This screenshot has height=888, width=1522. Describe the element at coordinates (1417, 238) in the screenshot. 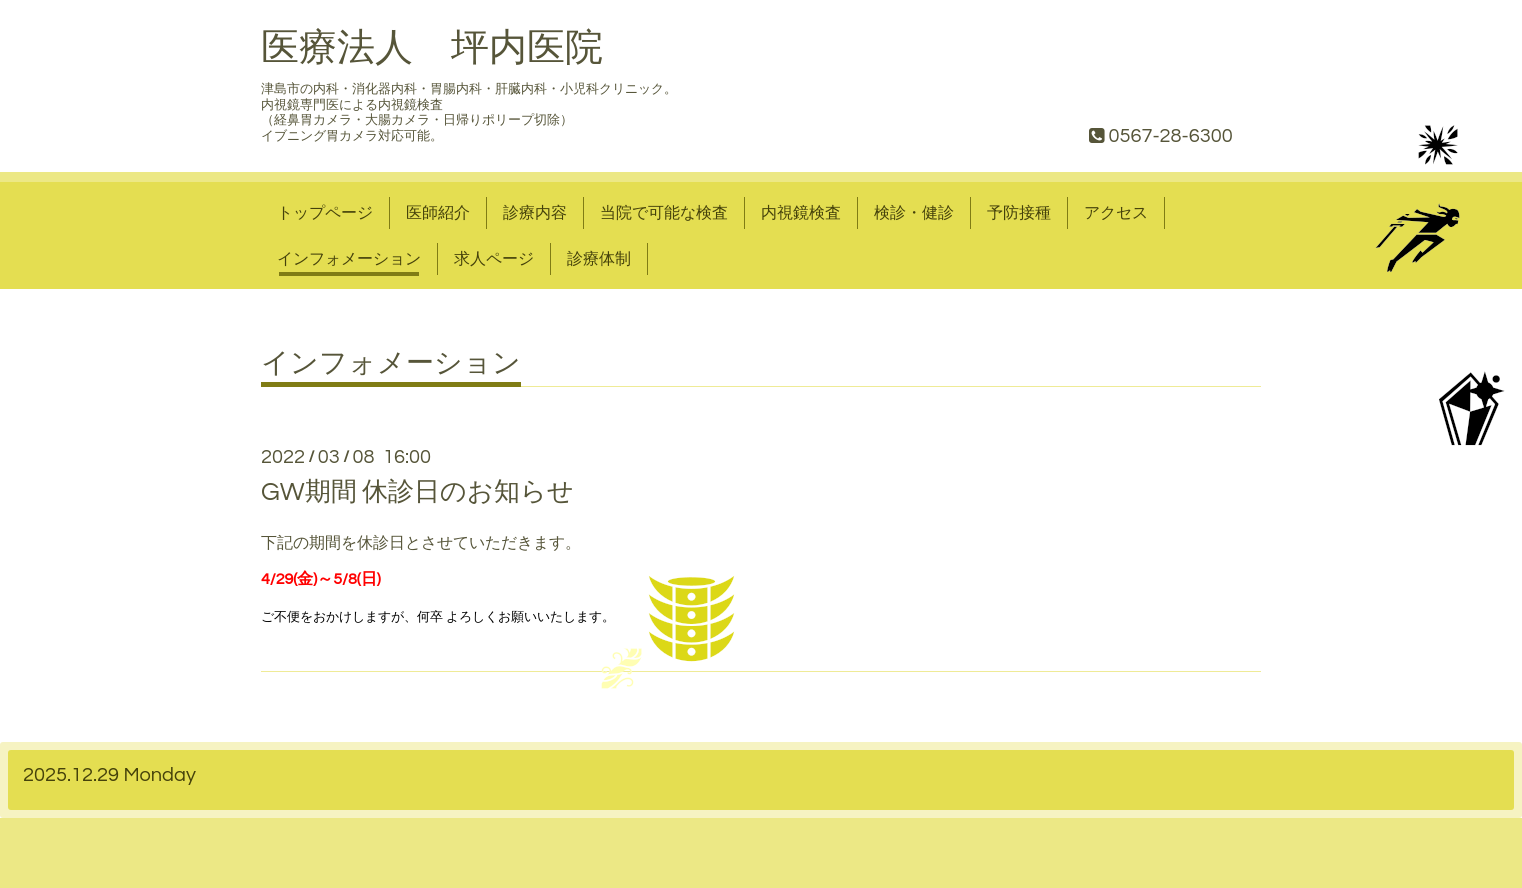

I see `indicates a speed or agility-based game mode` at that location.